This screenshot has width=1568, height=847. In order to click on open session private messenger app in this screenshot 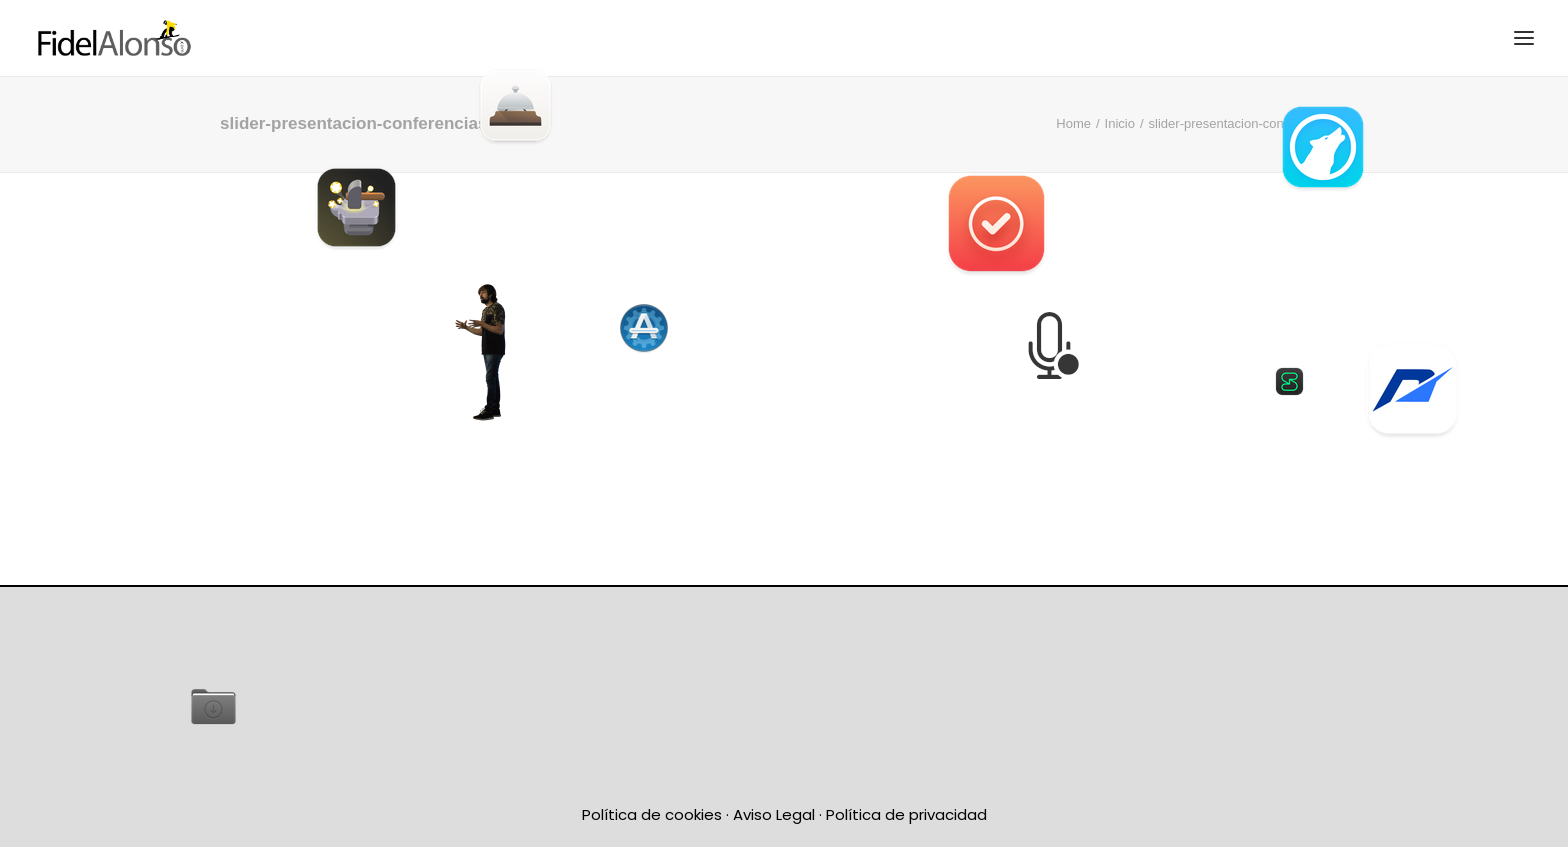, I will do `click(1289, 381)`.